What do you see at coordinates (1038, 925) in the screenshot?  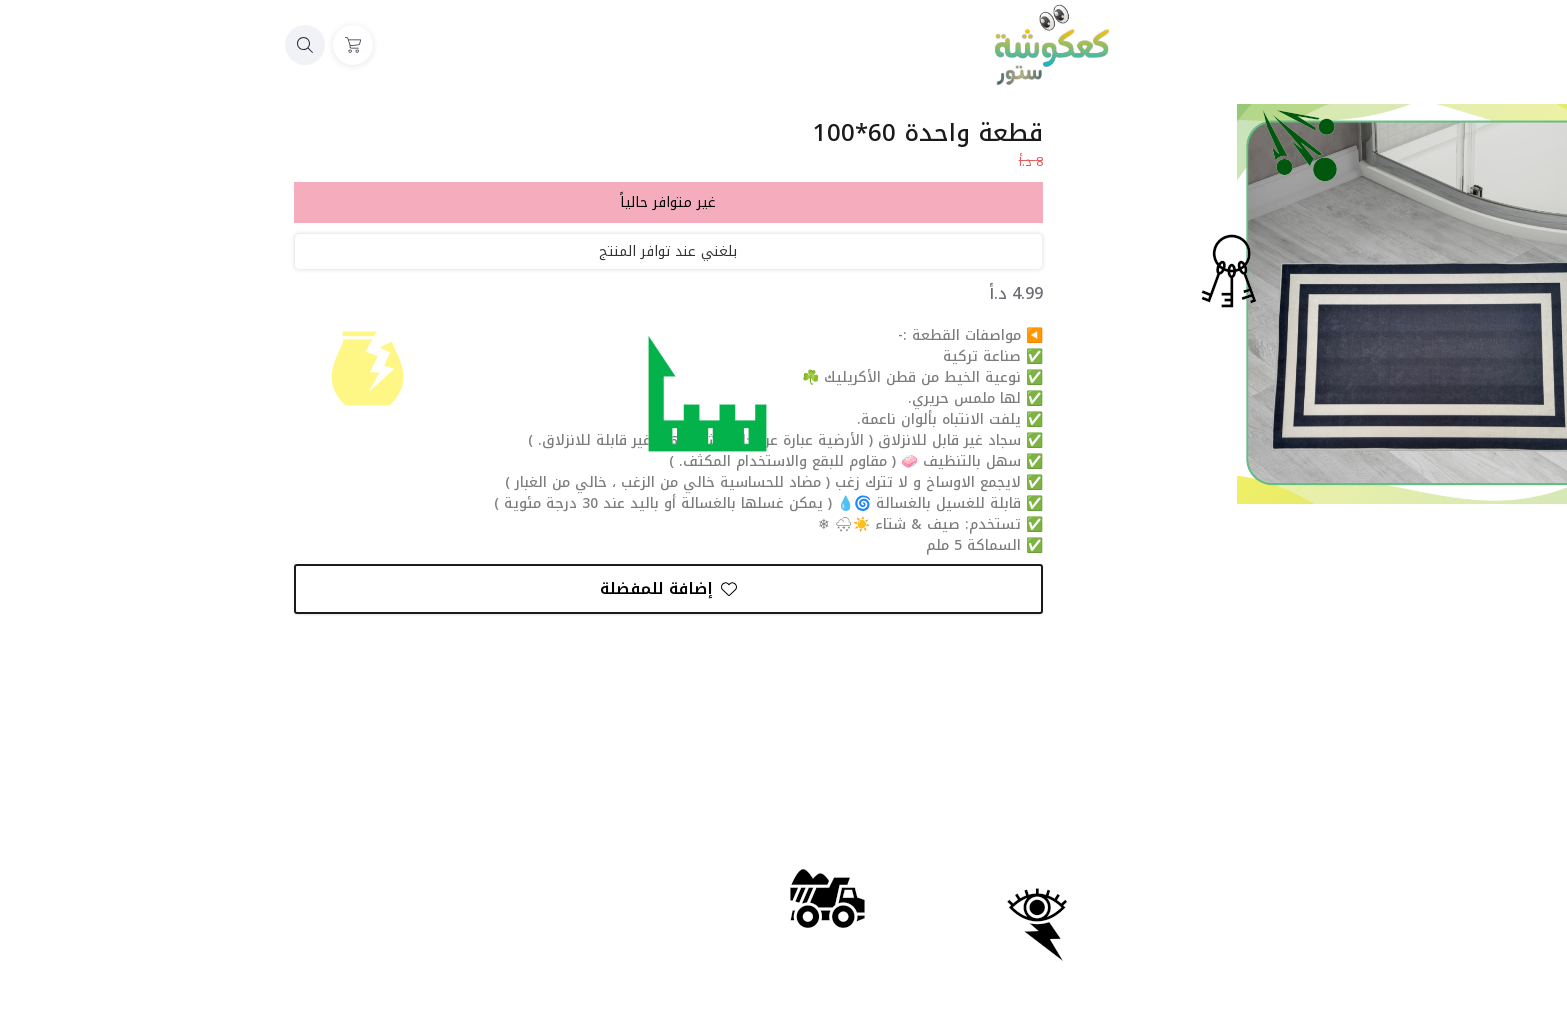 I see `indicates a powerful visual effect or shocking revelation` at bounding box center [1038, 925].